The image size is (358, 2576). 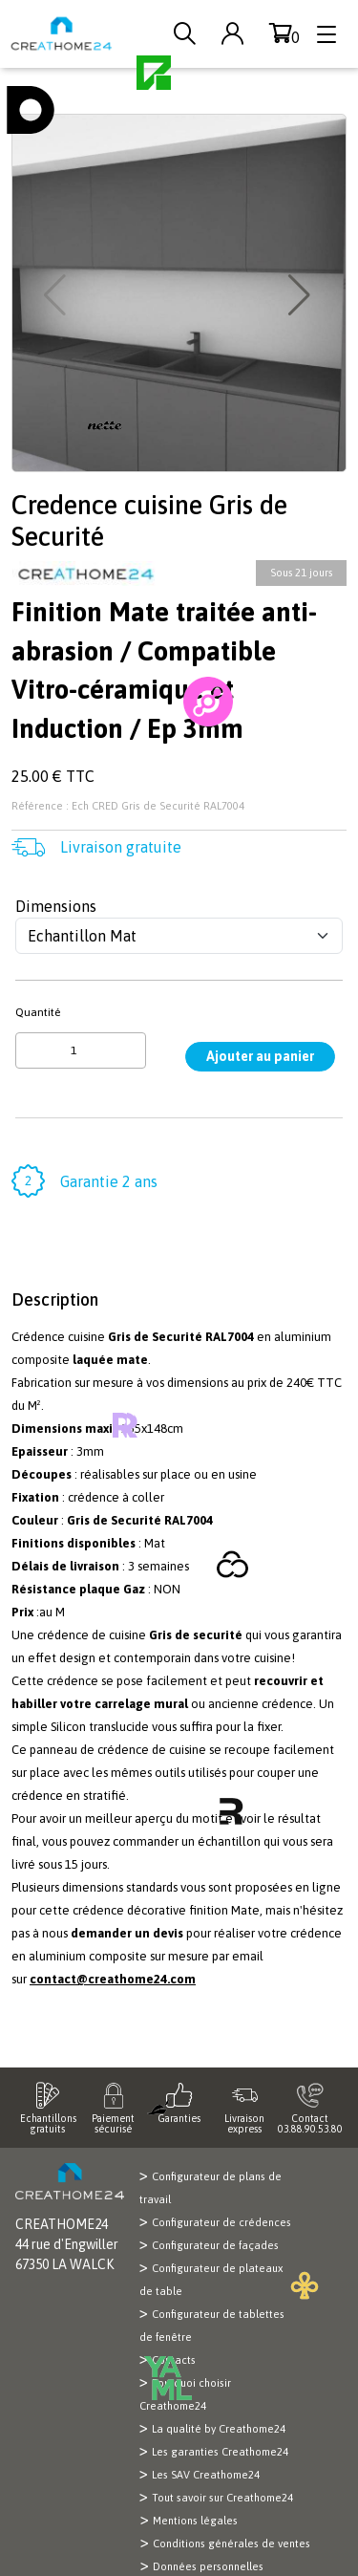 What do you see at coordinates (125, 1425) in the screenshot?
I see `remedy entertainment company logo` at bounding box center [125, 1425].